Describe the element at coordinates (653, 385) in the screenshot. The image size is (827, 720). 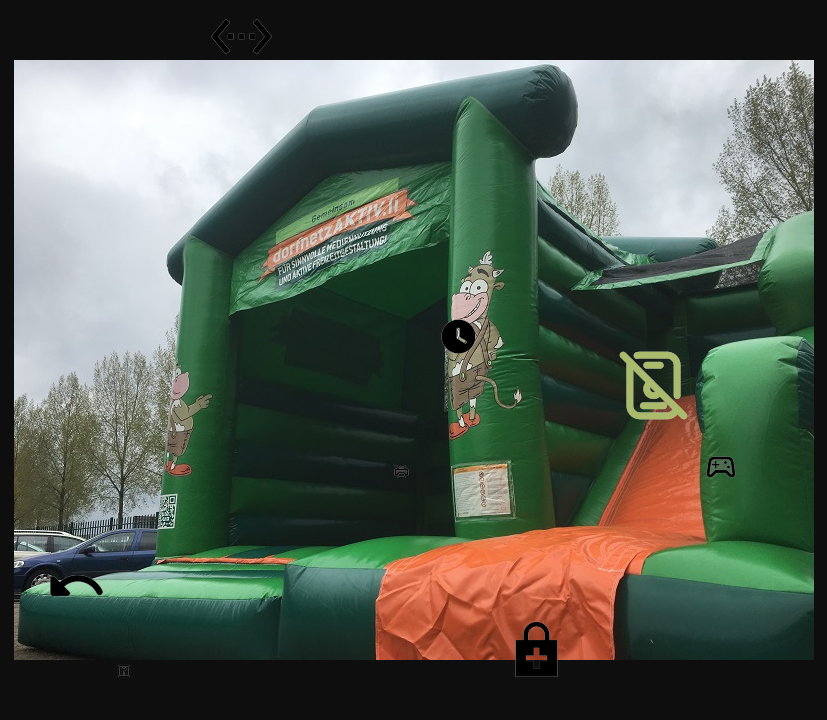
I see `disable or hide identification badge` at that location.